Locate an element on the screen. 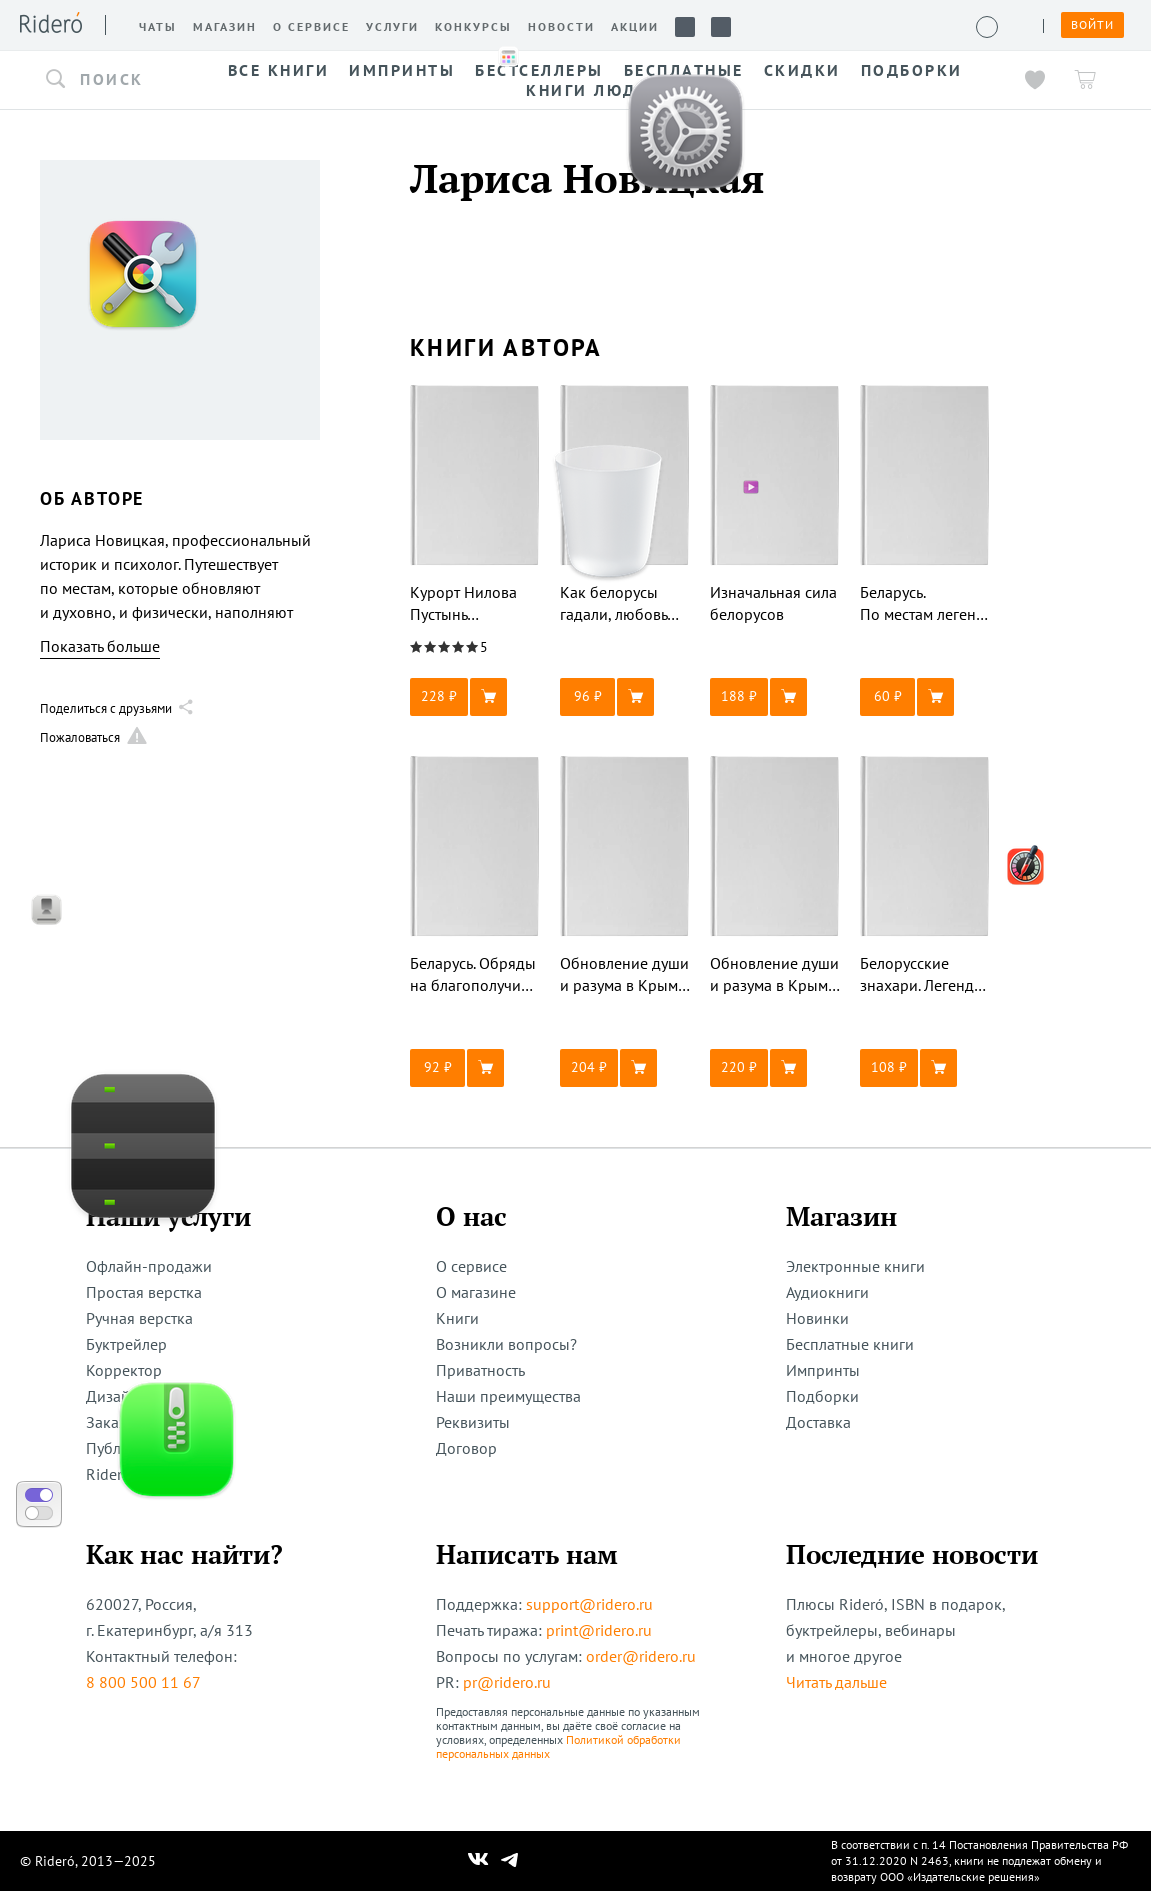 The image size is (1151, 1891). open colorsync utility to manage color profiles is located at coordinates (143, 274).